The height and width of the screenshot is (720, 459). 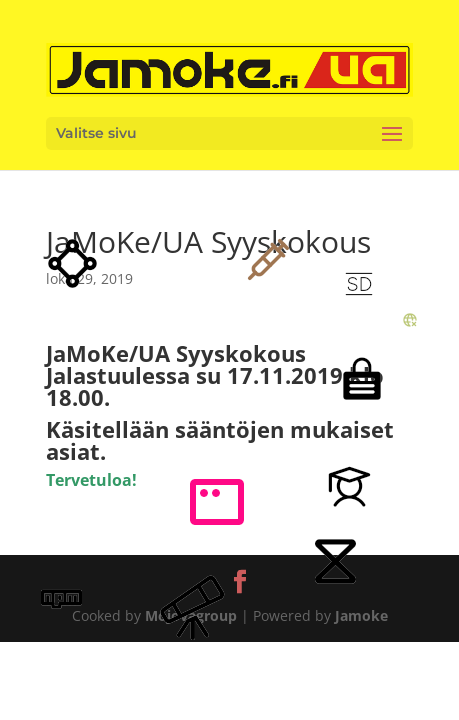 I want to click on access medical or health-related features, so click(x=268, y=259).